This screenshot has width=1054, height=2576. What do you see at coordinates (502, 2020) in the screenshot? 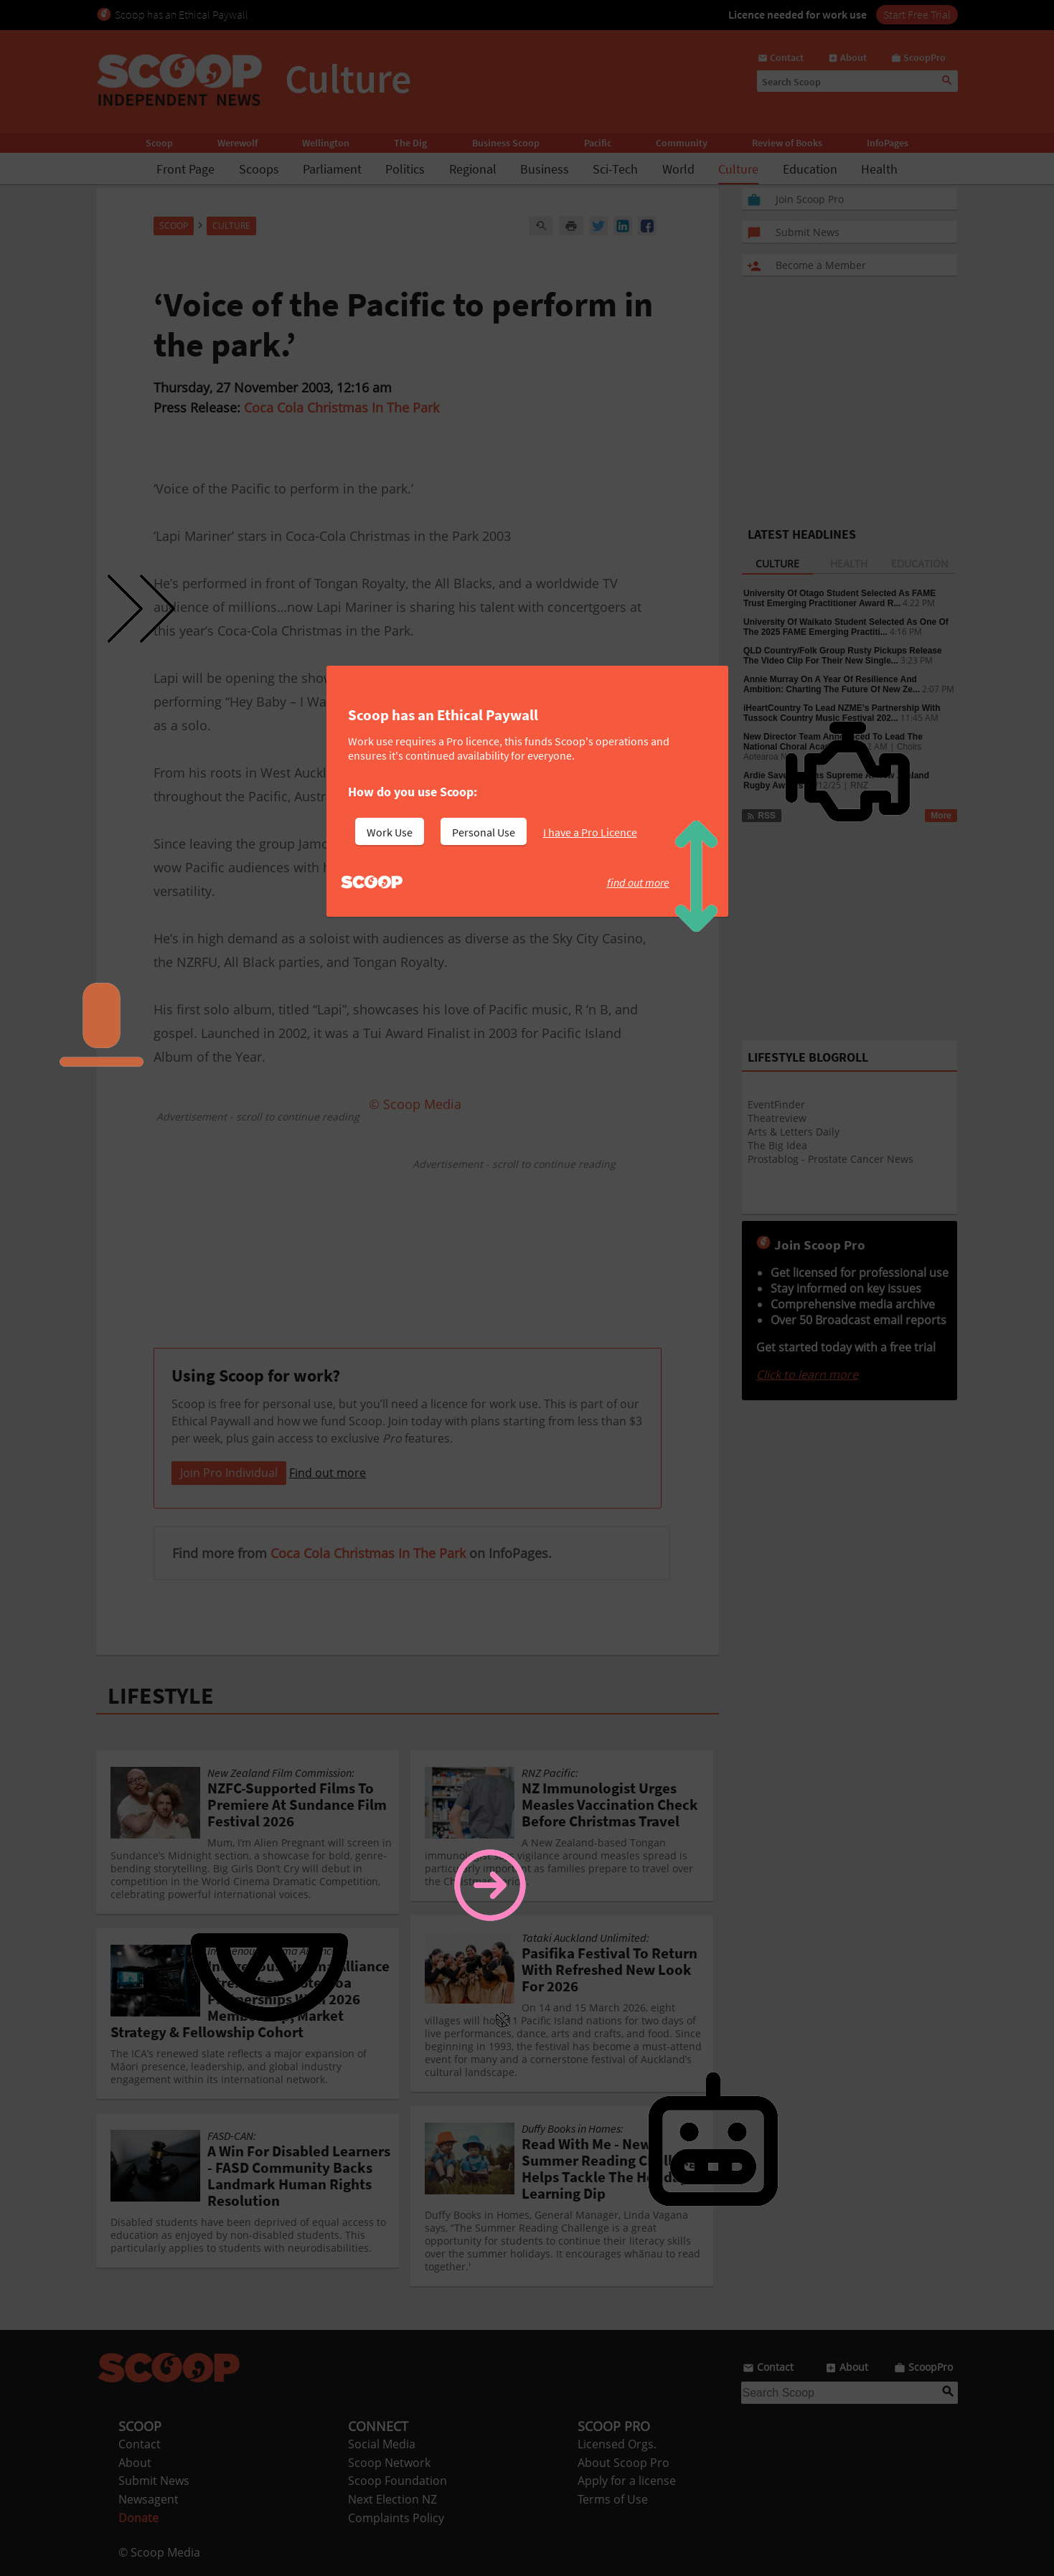
I see `indicates gluten-free or grain-free option` at bounding box center [502, 2020].